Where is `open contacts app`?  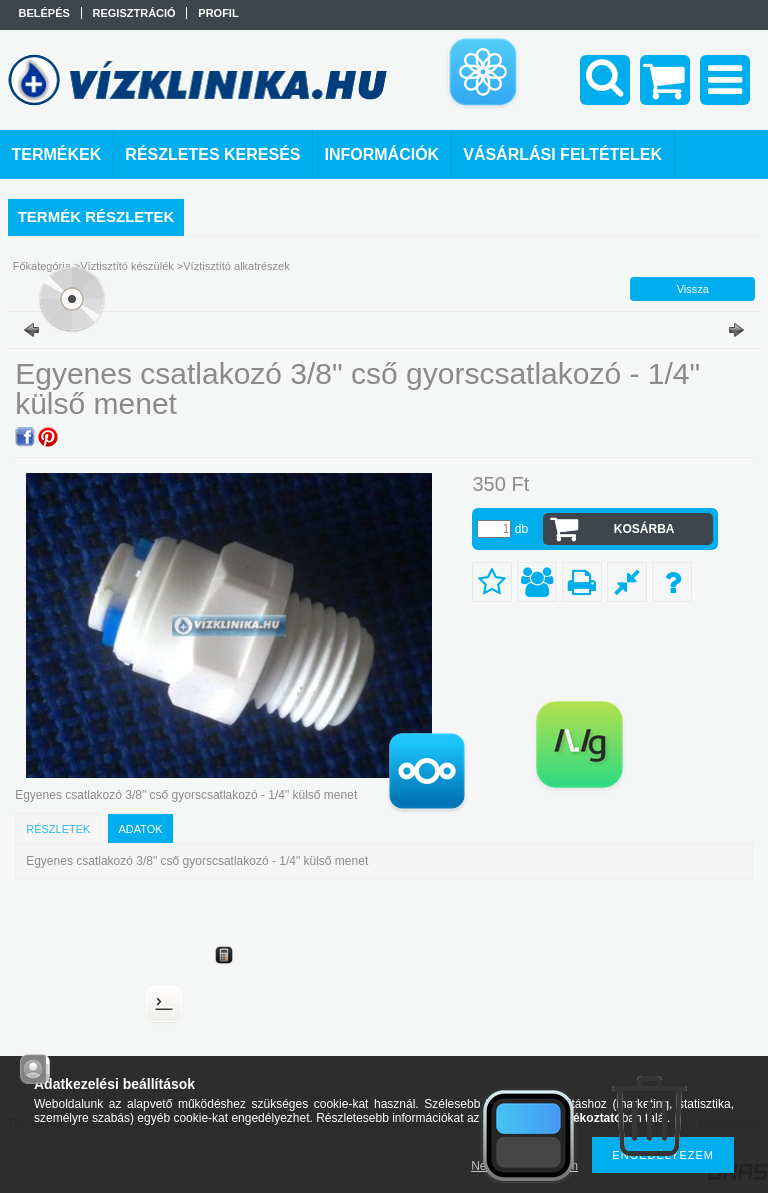 open contacts app is located at coordinates (35, 1069).